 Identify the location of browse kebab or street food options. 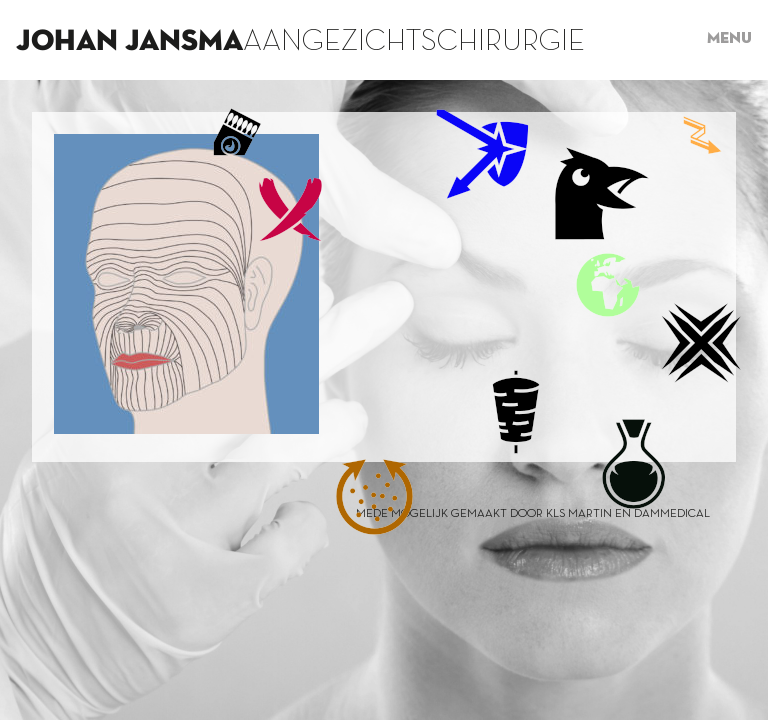
(516, 412).